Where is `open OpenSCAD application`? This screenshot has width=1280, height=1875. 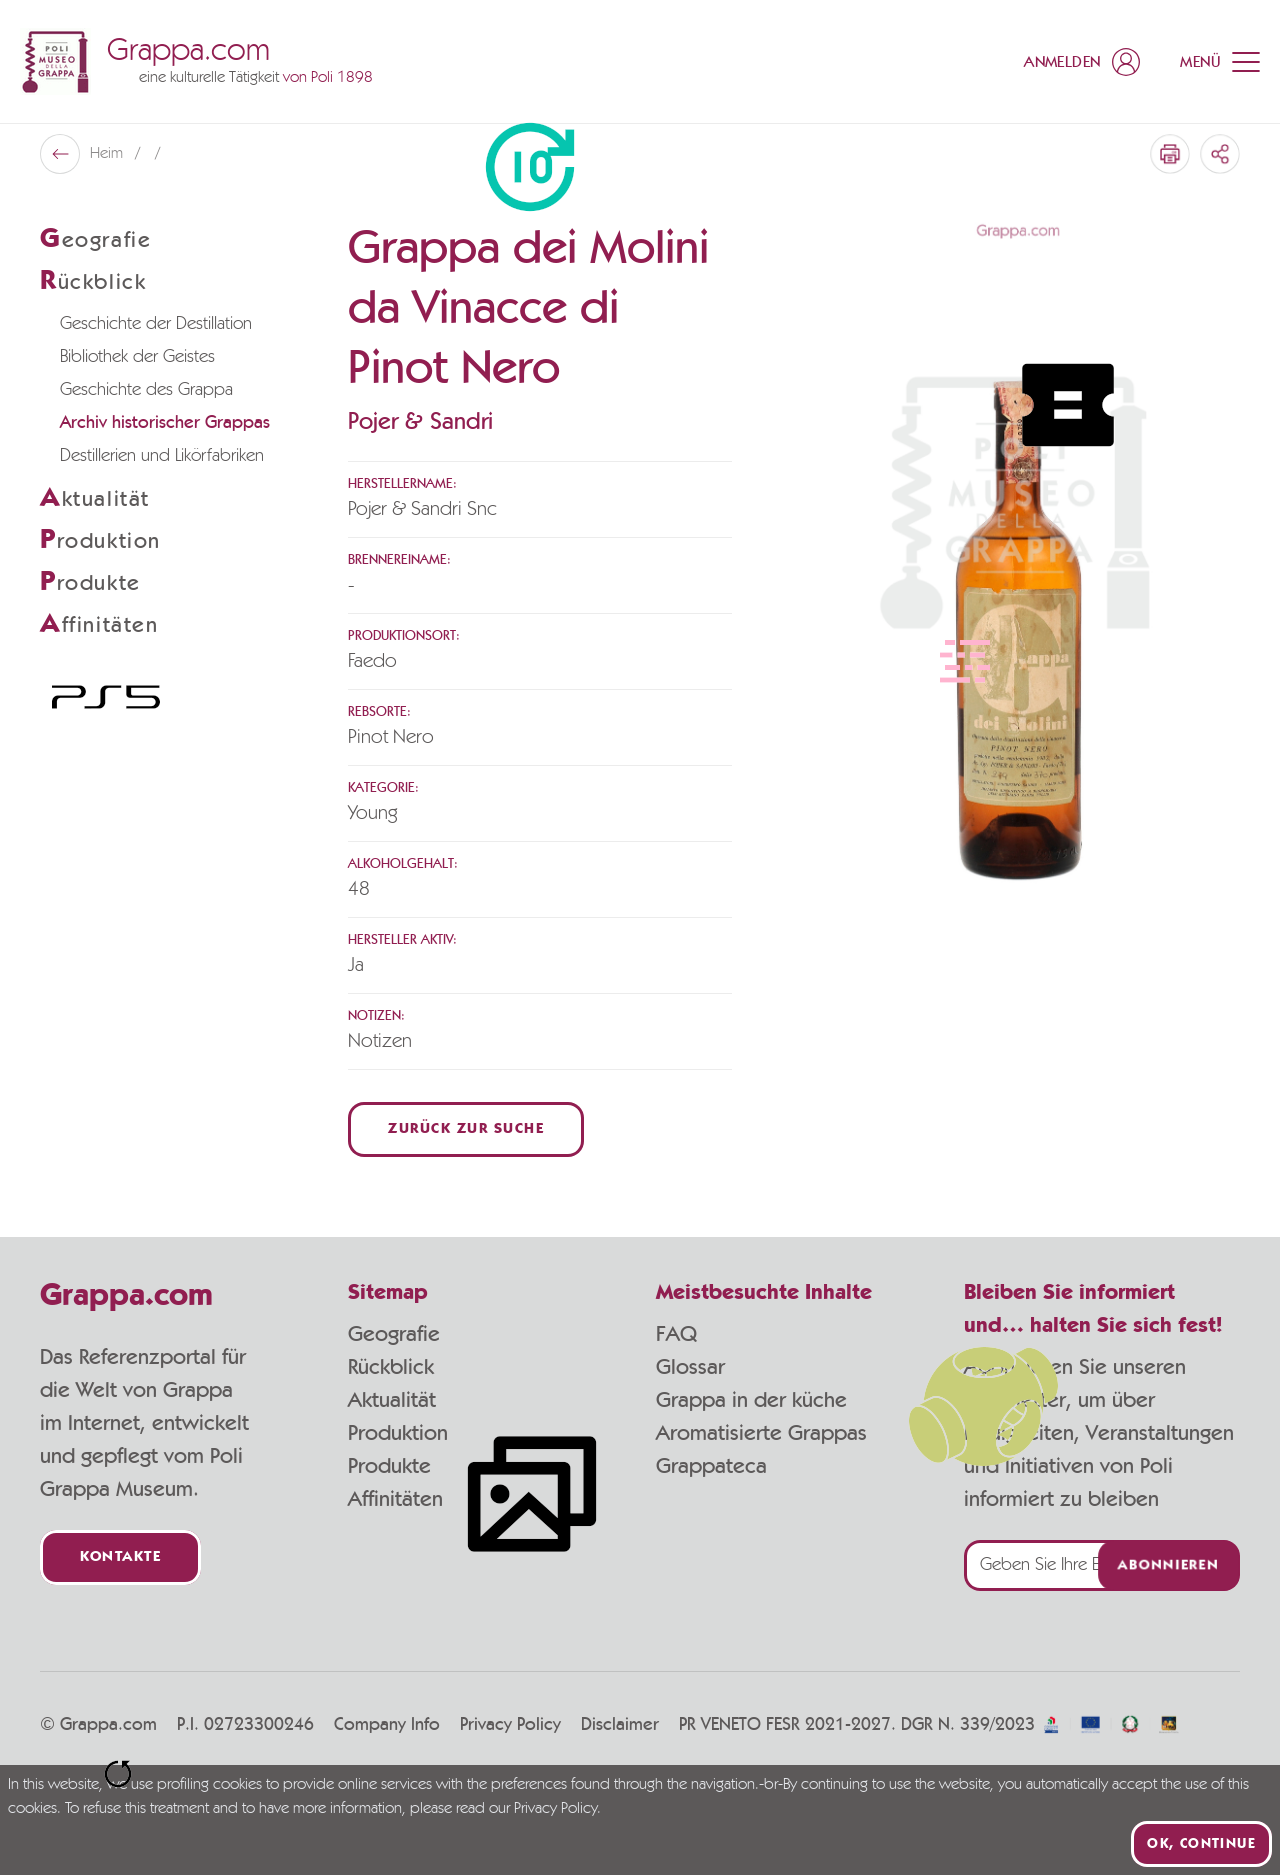 open OpenSCAD application is located at coordinates (983, 1406).